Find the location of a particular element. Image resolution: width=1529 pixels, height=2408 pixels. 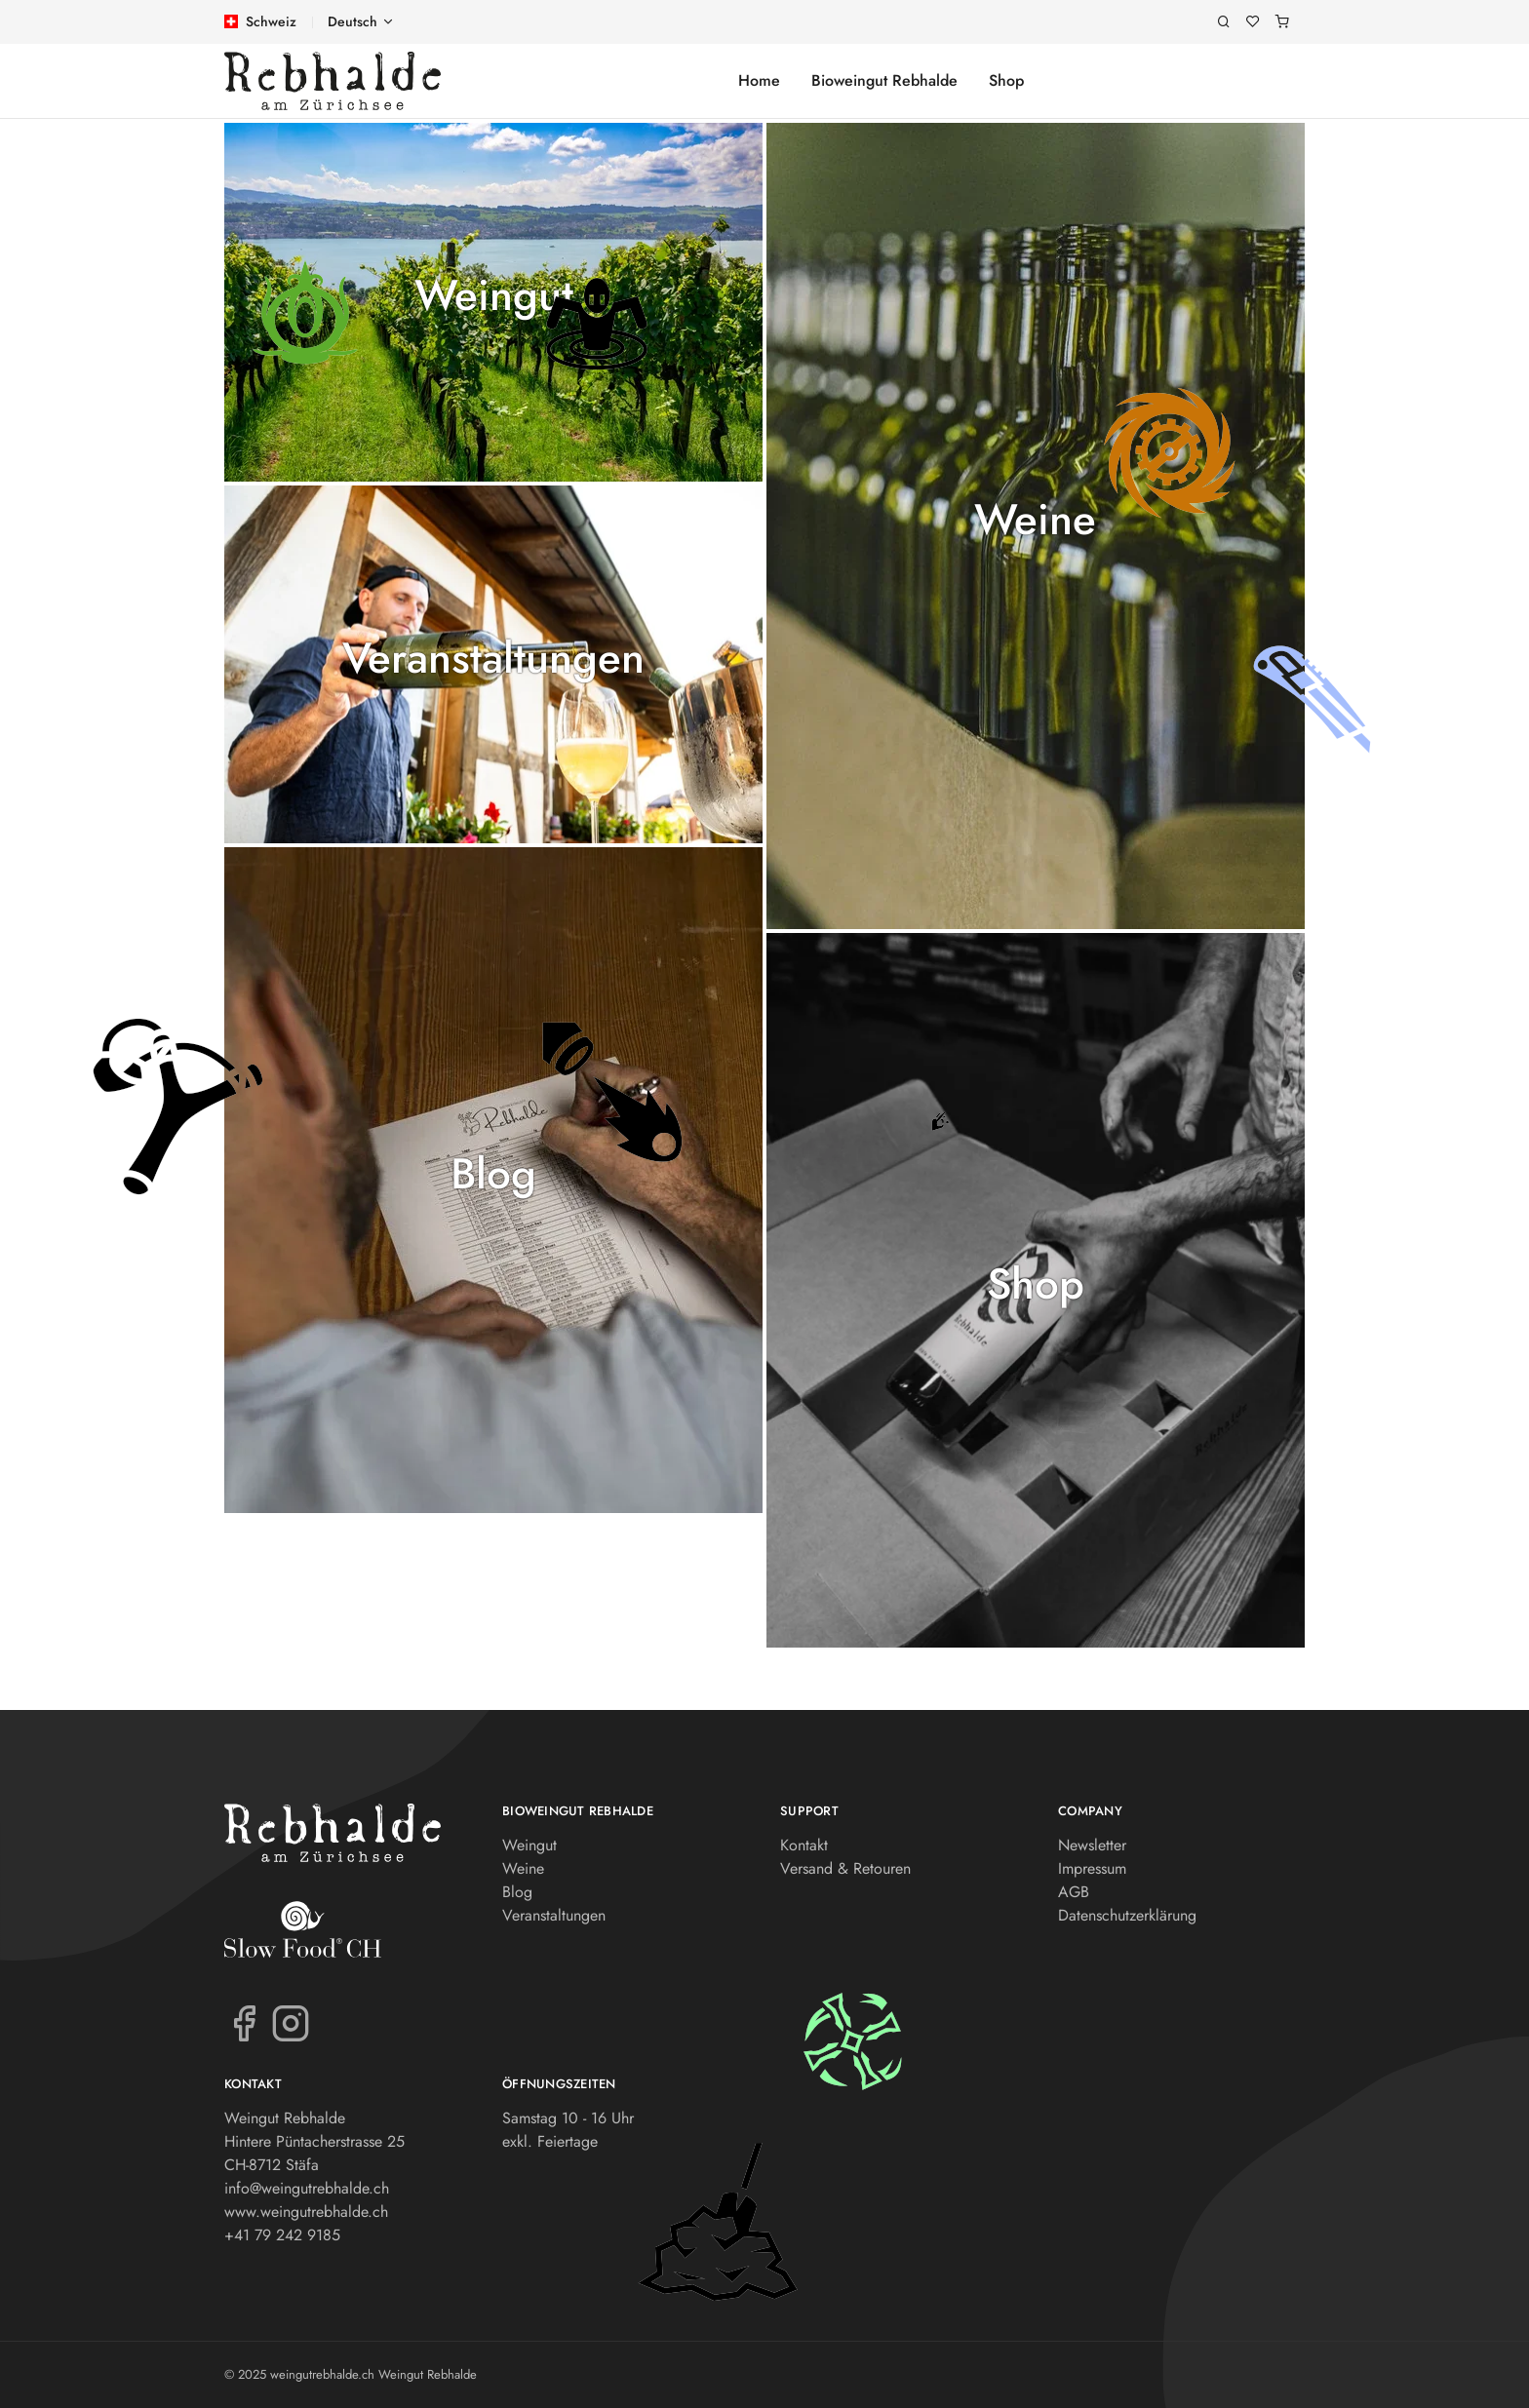

tap to flick or shoot a marble is located at coordinates (943, 1121).